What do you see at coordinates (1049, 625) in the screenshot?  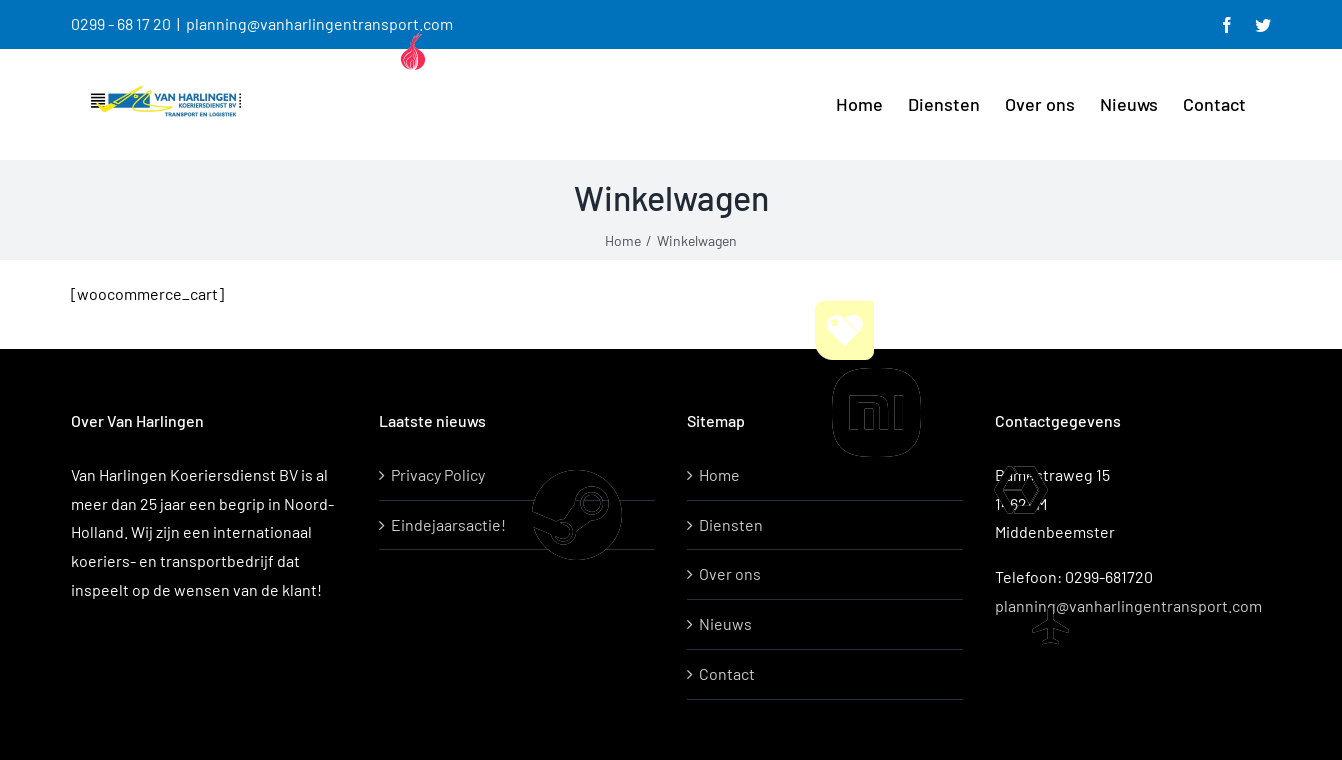 I see `enable airplane mode` at bounding box center [1049, 625].